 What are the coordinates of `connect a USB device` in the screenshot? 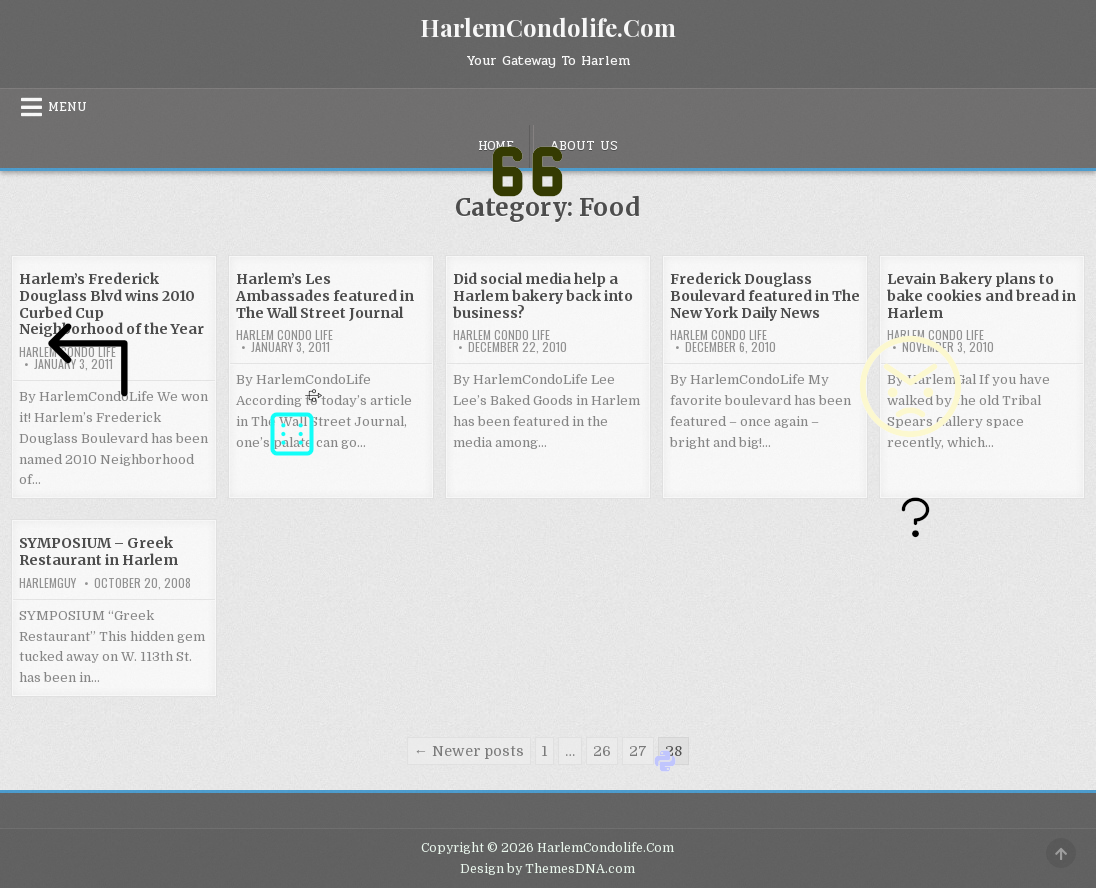 It's located at (313, 395).